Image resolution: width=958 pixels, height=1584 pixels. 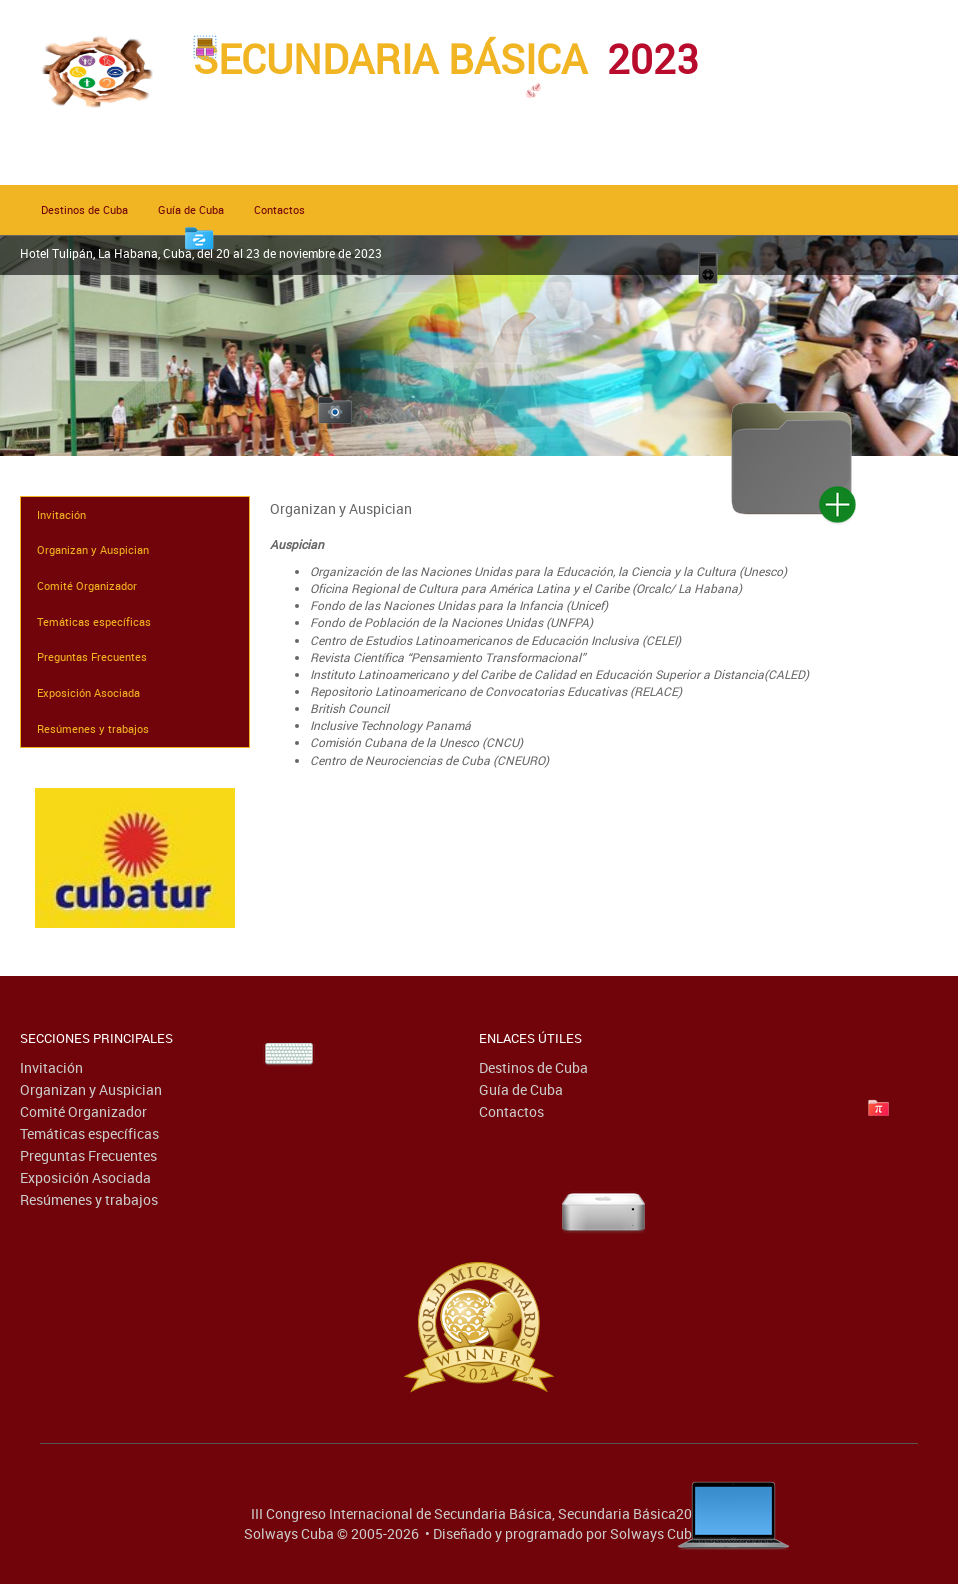 What do you see at coordinates (791, 458) in the screenshot?
I see `create a new folder` at bounding box center [791, 458].